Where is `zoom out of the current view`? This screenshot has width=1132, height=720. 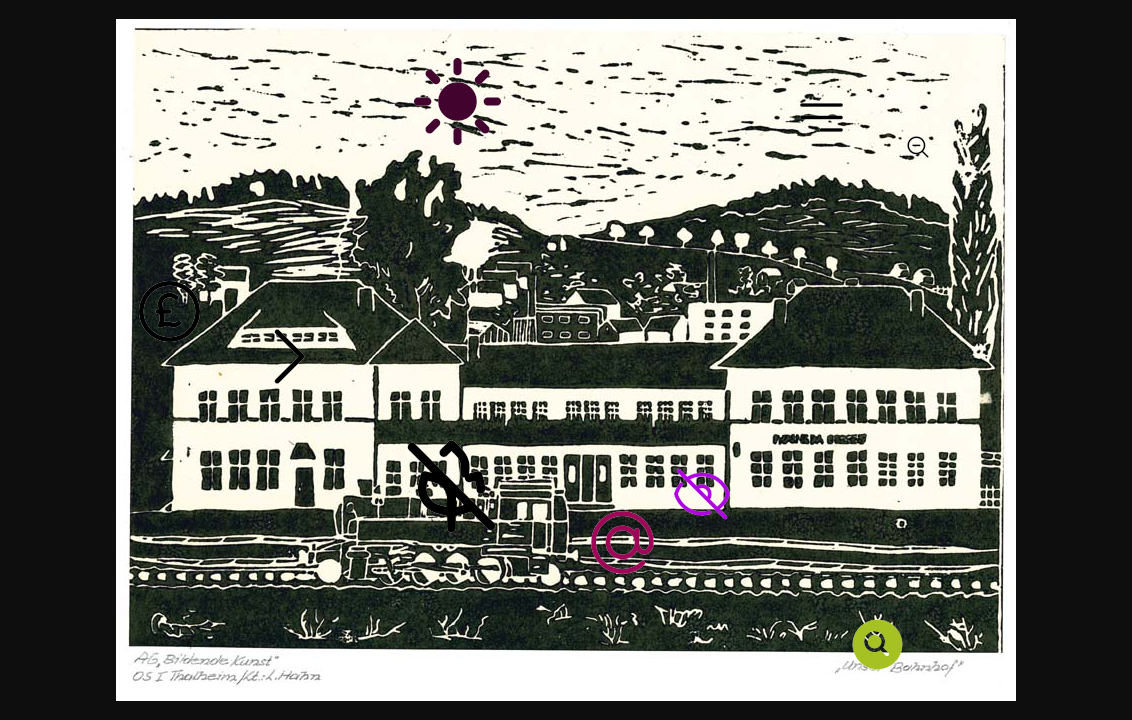
zoom out of the current view is located at coordinates (918, 147).